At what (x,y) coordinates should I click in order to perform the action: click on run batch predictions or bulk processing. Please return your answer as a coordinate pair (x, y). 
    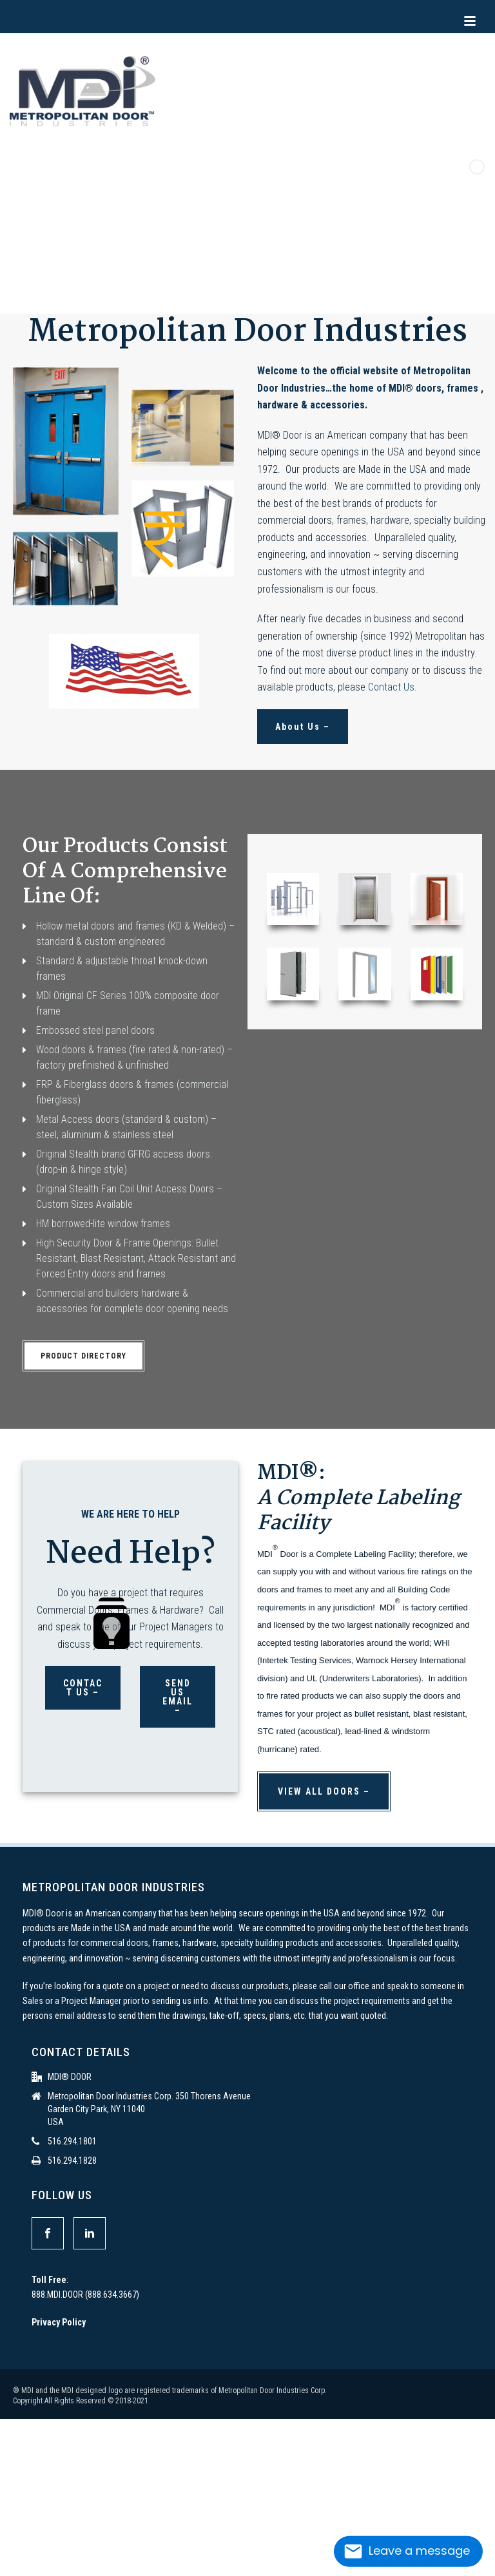
    Looking at the image, I should click on (112, 1623).